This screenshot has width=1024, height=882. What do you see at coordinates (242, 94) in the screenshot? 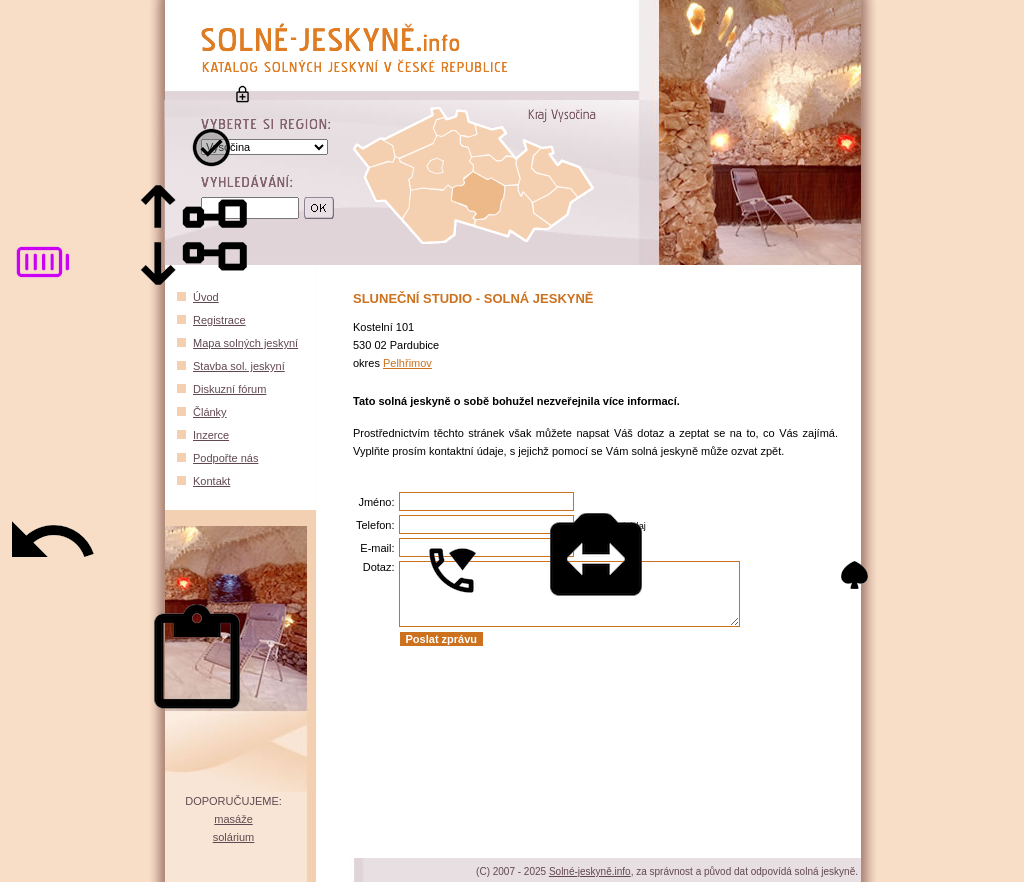
I see `enable enhanced encryption for added security` at bounding box center [242, 94].